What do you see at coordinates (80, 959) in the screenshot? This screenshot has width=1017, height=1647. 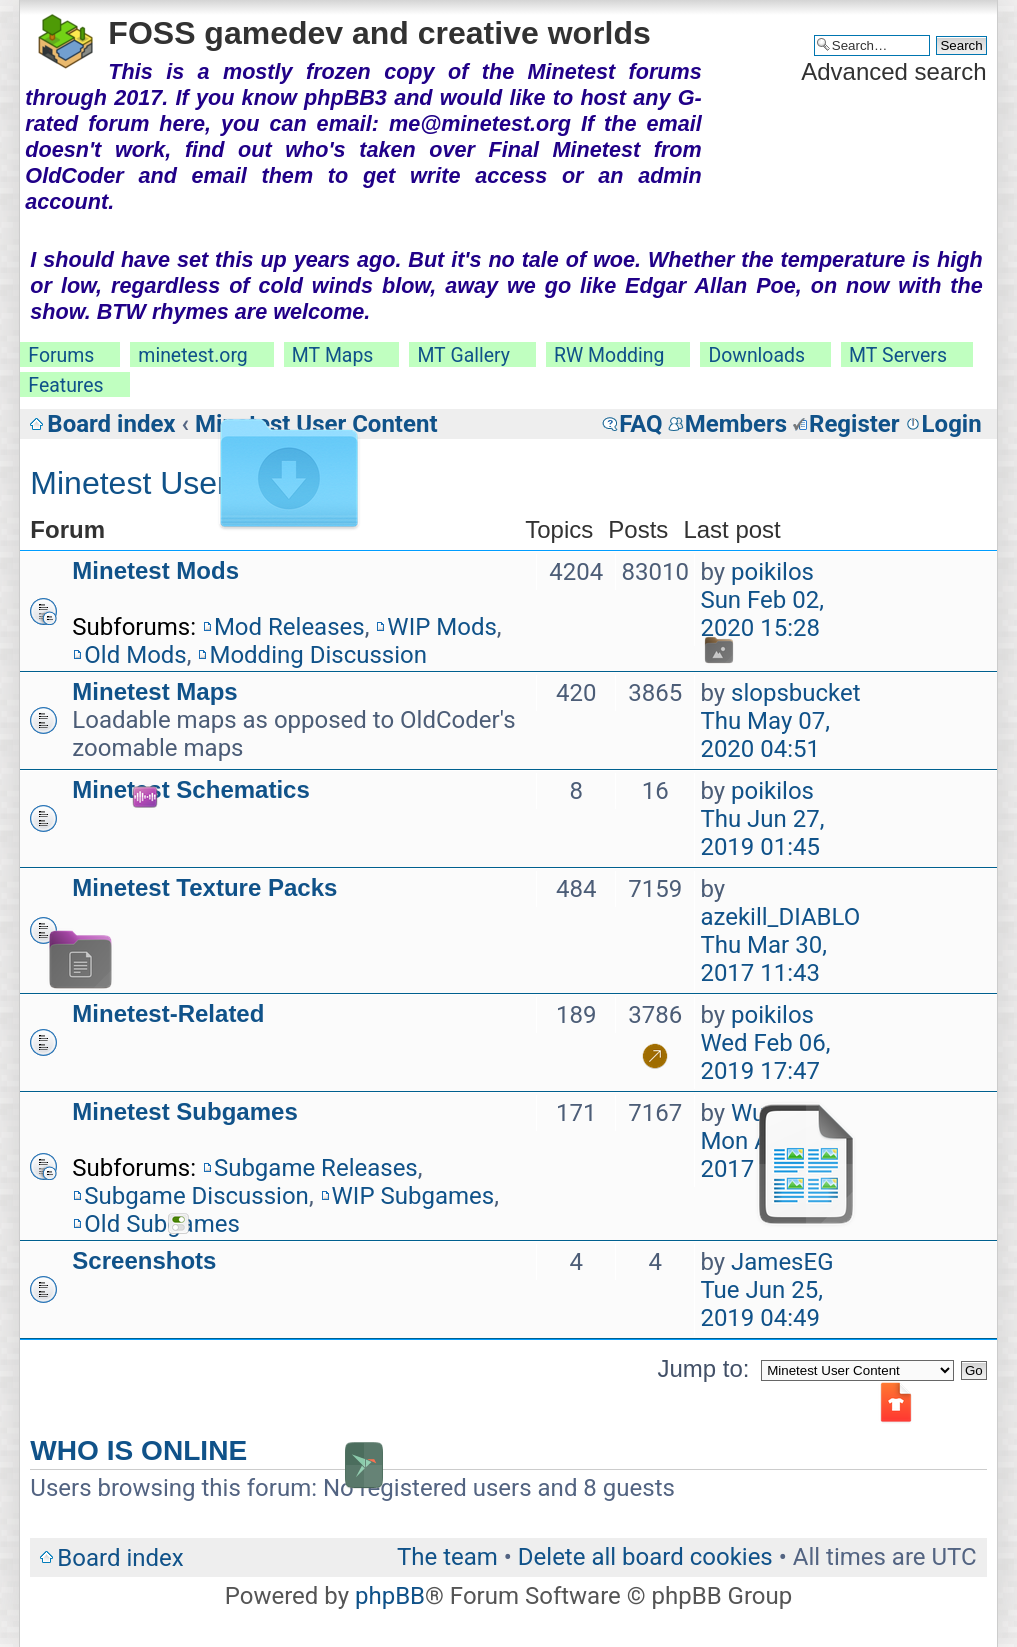 I see `open documents folder` at bounding box center [80, 959].